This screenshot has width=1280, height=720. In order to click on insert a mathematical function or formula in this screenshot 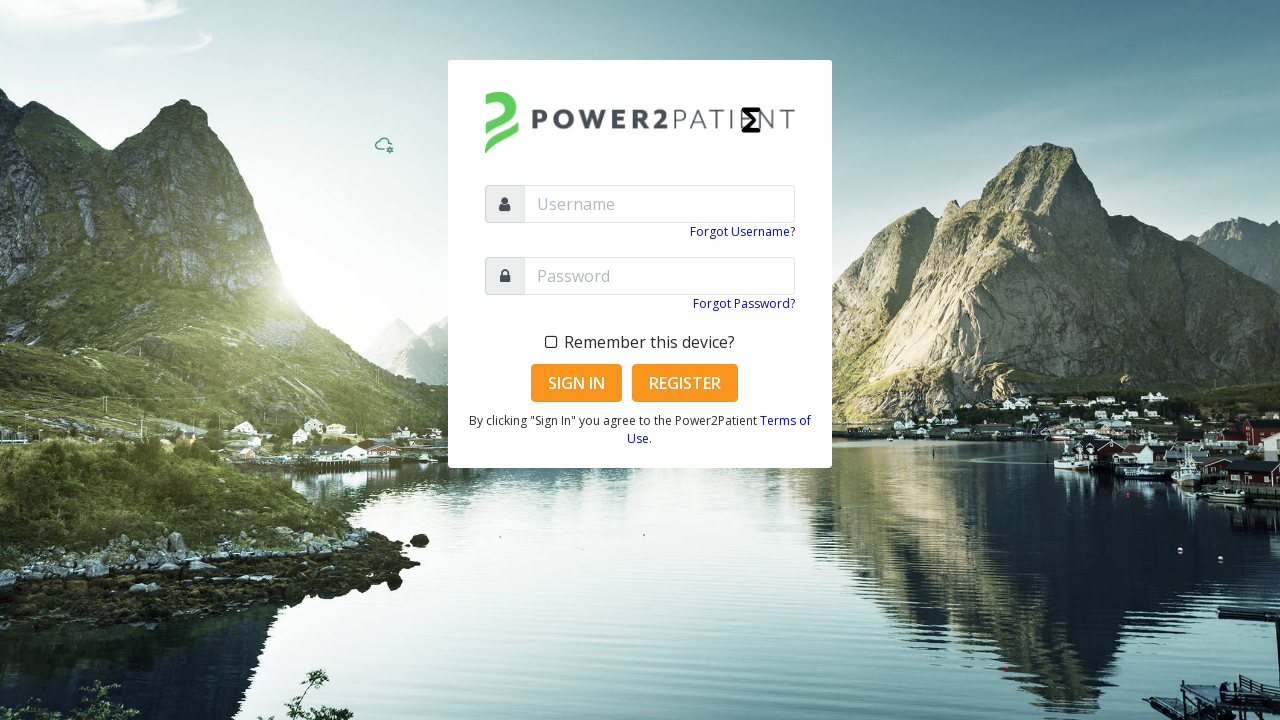, I will do `click(751, 120)`.